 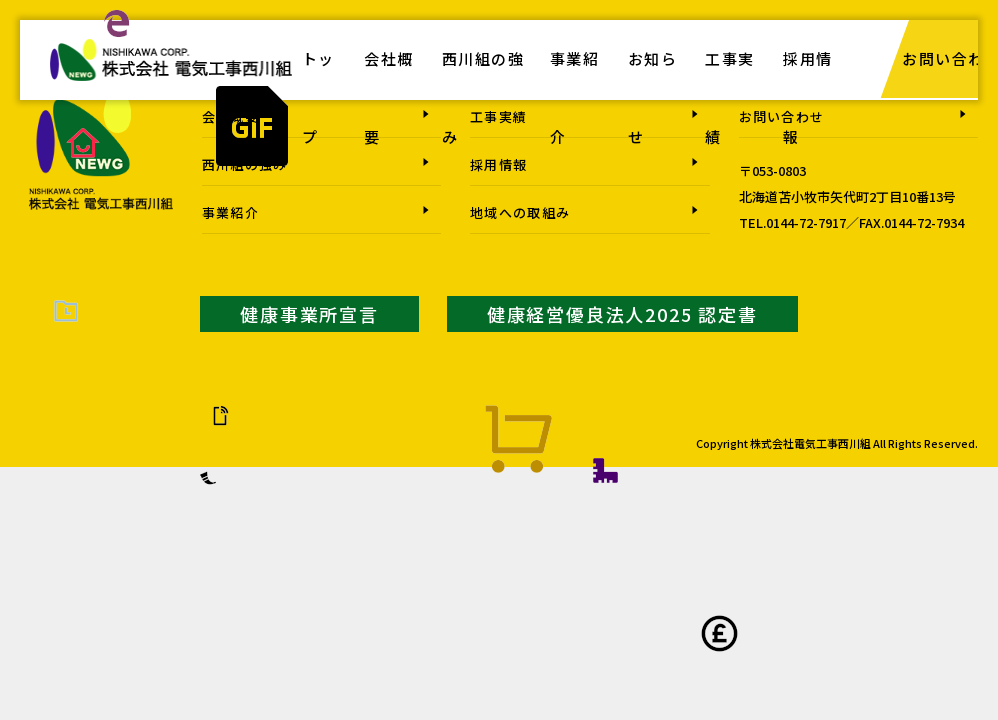 What do you see at coordinates (252, 126) in the screenshot?
I see `attach a GIF file` at bounding box center [252, 126].